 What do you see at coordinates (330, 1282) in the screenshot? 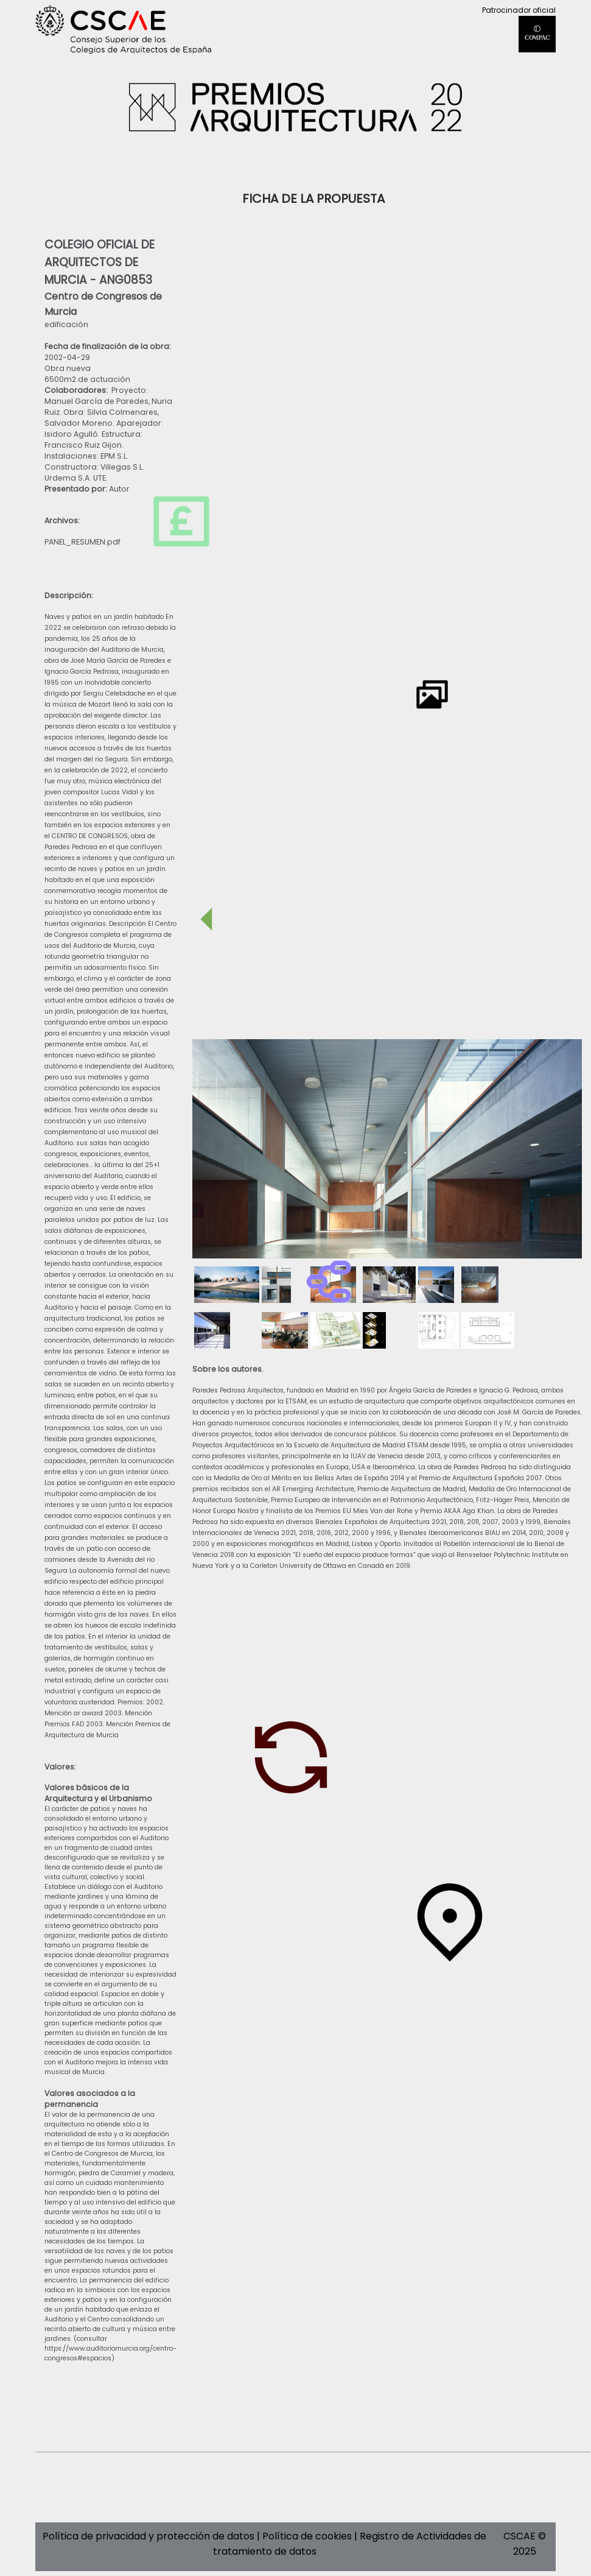
I see `create or view a mind map` at bounding box center [330, 1282].